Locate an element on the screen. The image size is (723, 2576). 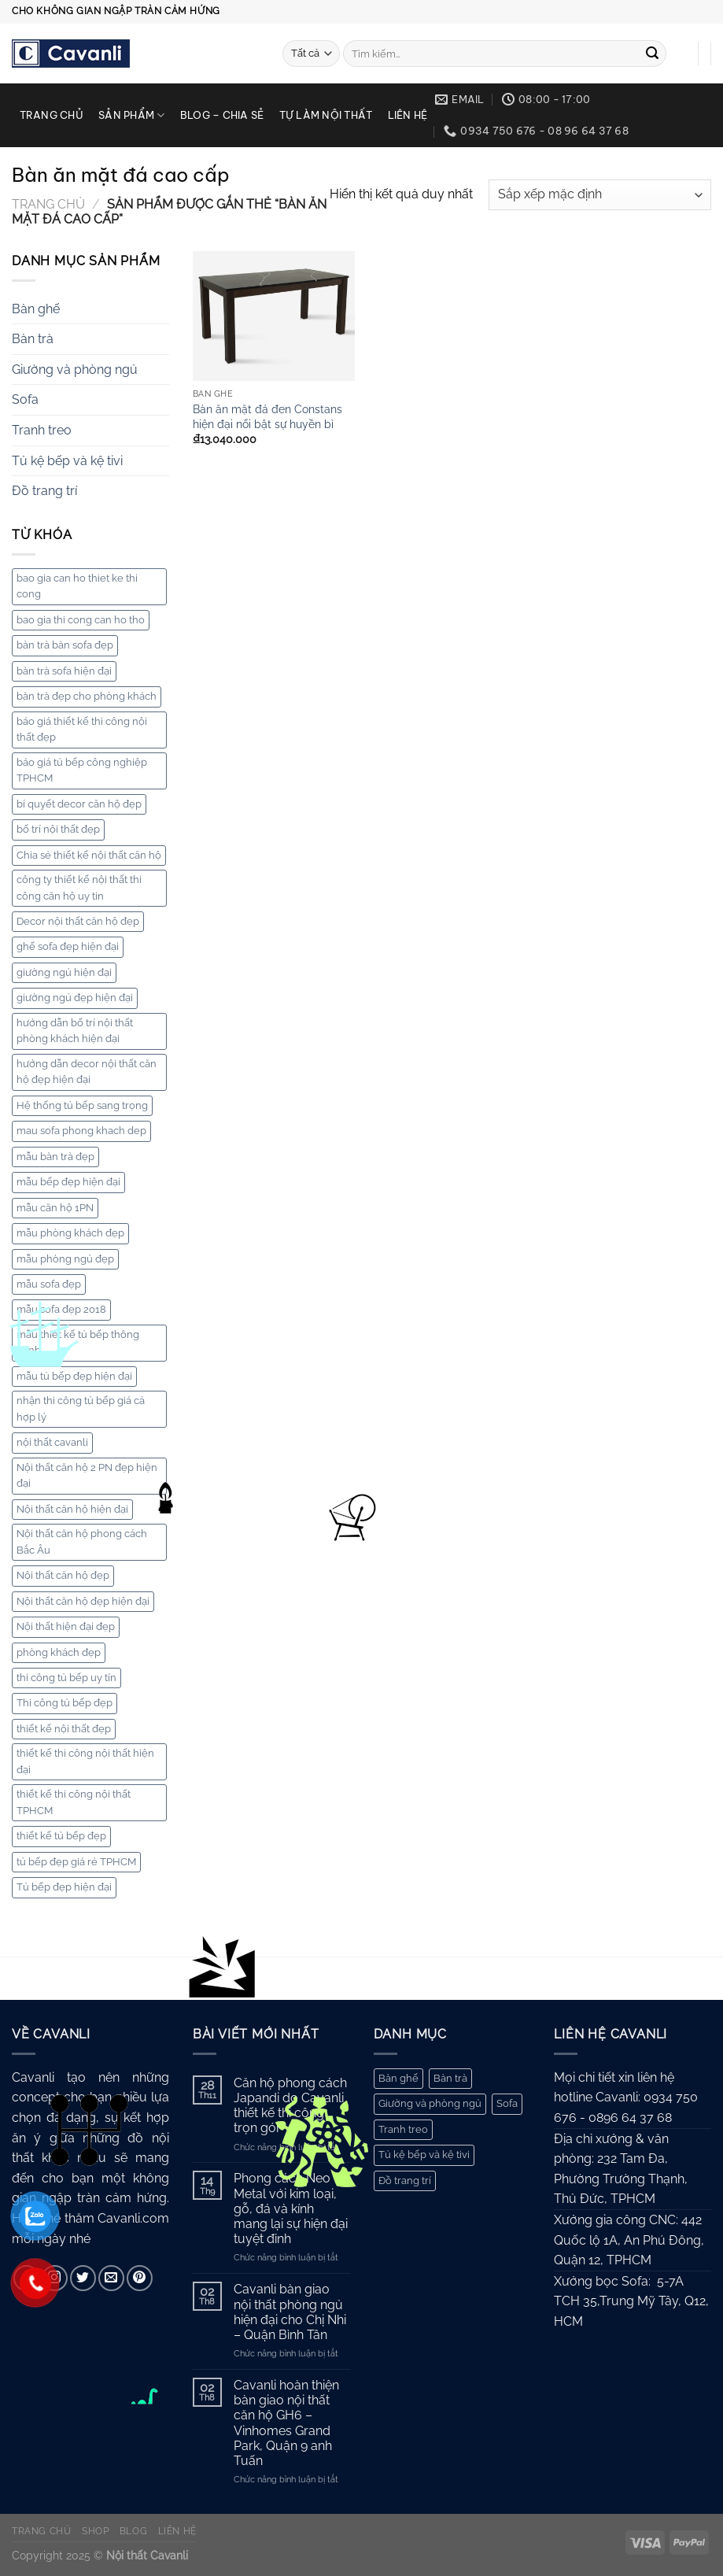
toggle ambient or night mode lighting is located at coordinates (165, 1498).